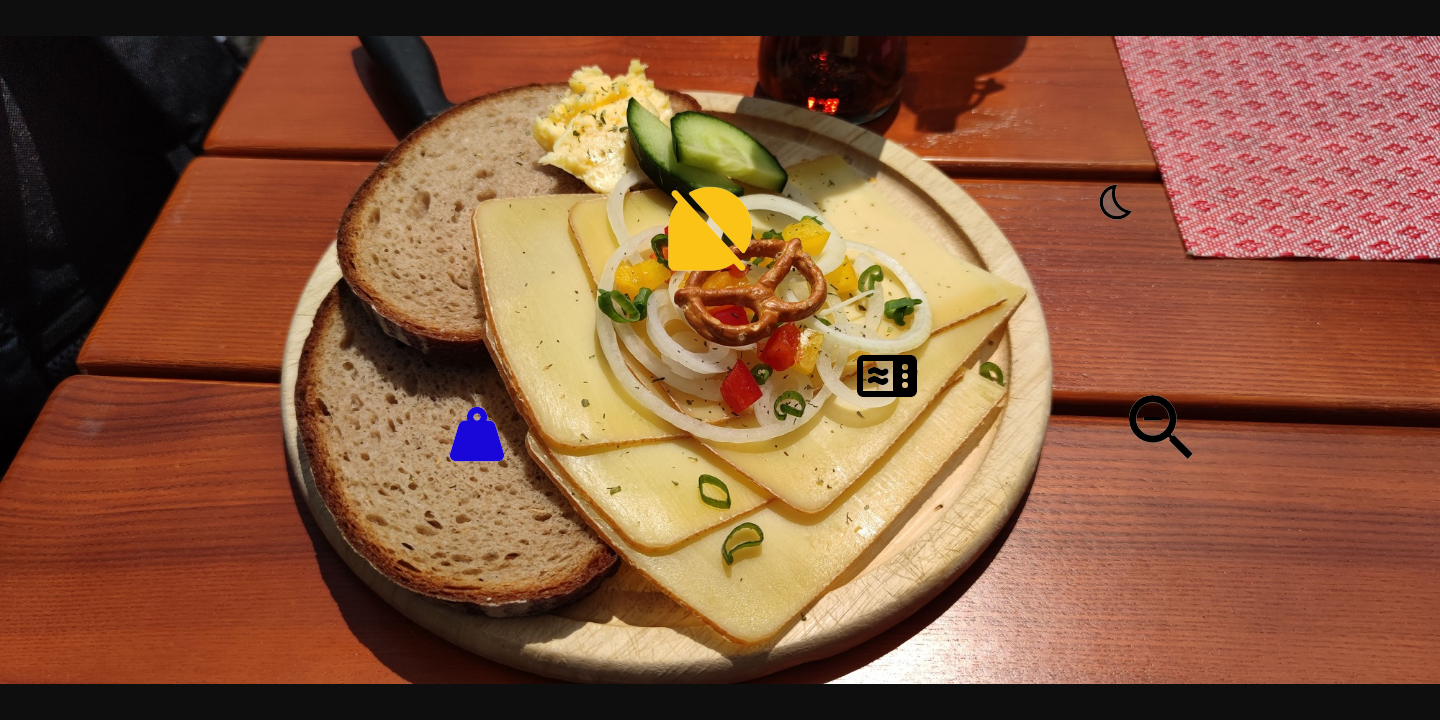 The height and width of the screenshot is (720, 1440). What do you see at coordinates (1117, 202) in the screenshot?
I see `enable bedtime or sleep mode` at bounding box center [1117, 202].